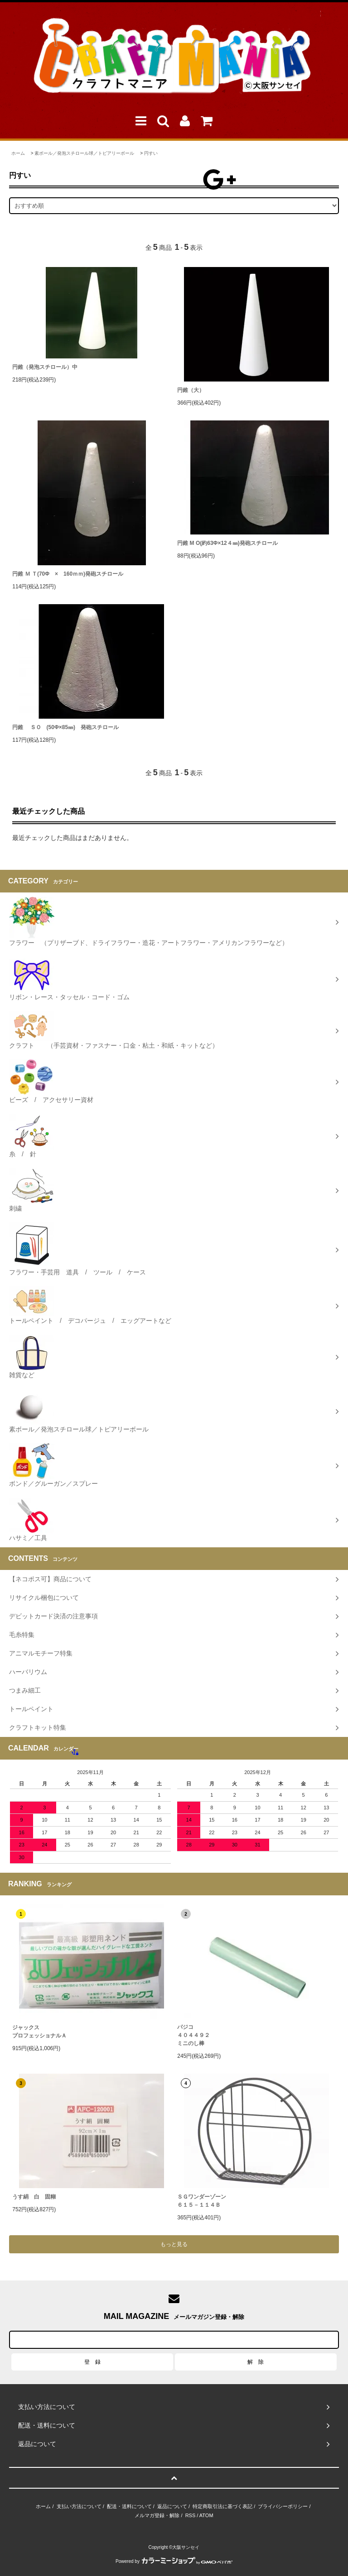 The height and width of the screenshot is (2576, 348). What do you see at coordinates (75, 1752) in the screenshot?
I see `lock or secure an anchor point` at bounding box center [75, 1752].